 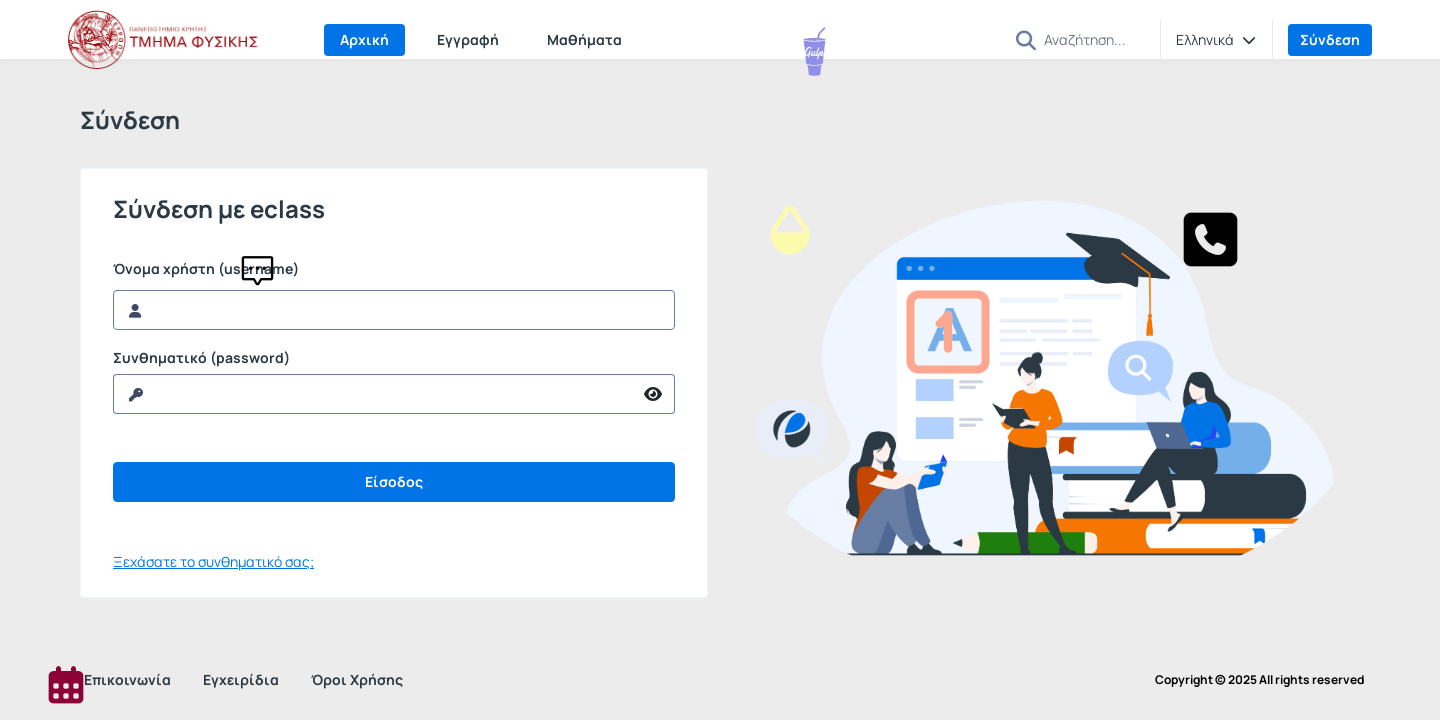 What do you see at coordinates (66, 686) in the screenshot?
I see `view calendar with scheduled events` at bounding box center [66, 686].